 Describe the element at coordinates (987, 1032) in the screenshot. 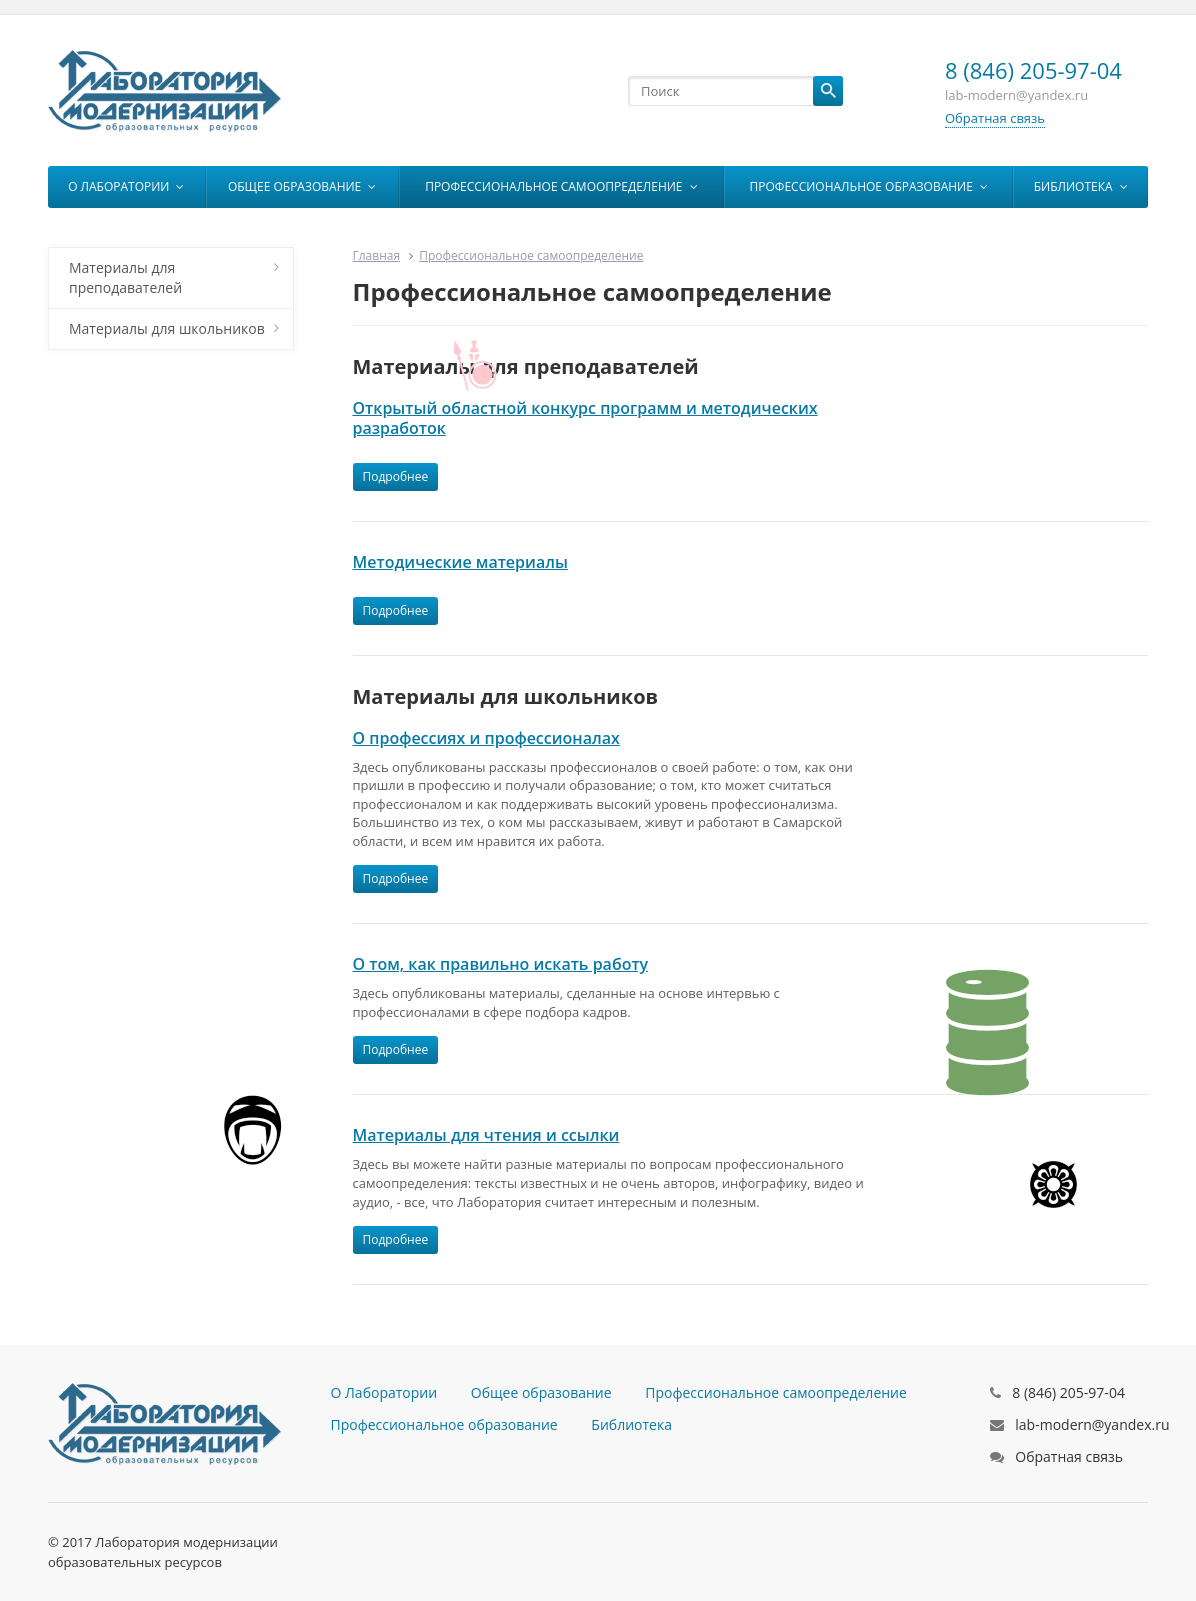

I see `indicates oil or fuel resources in a game inventory` at that location.